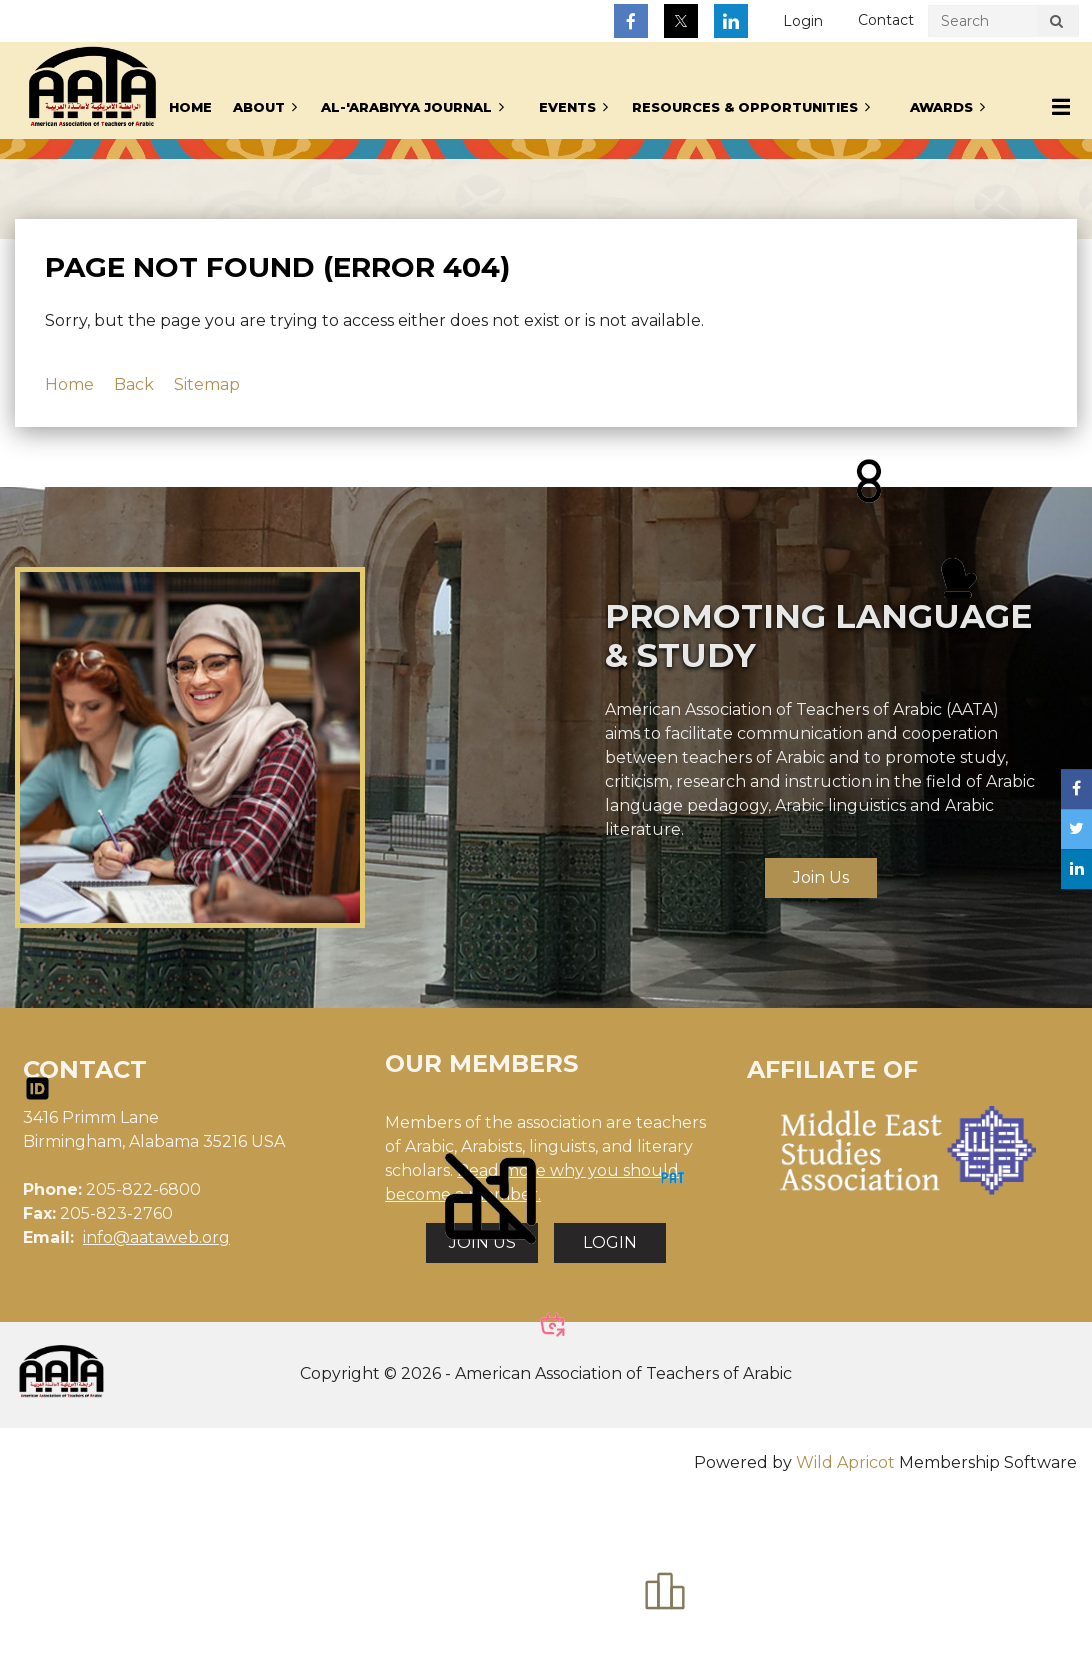  I want to click on indicates the number 8 in a list or sequence, so click(869, 481).